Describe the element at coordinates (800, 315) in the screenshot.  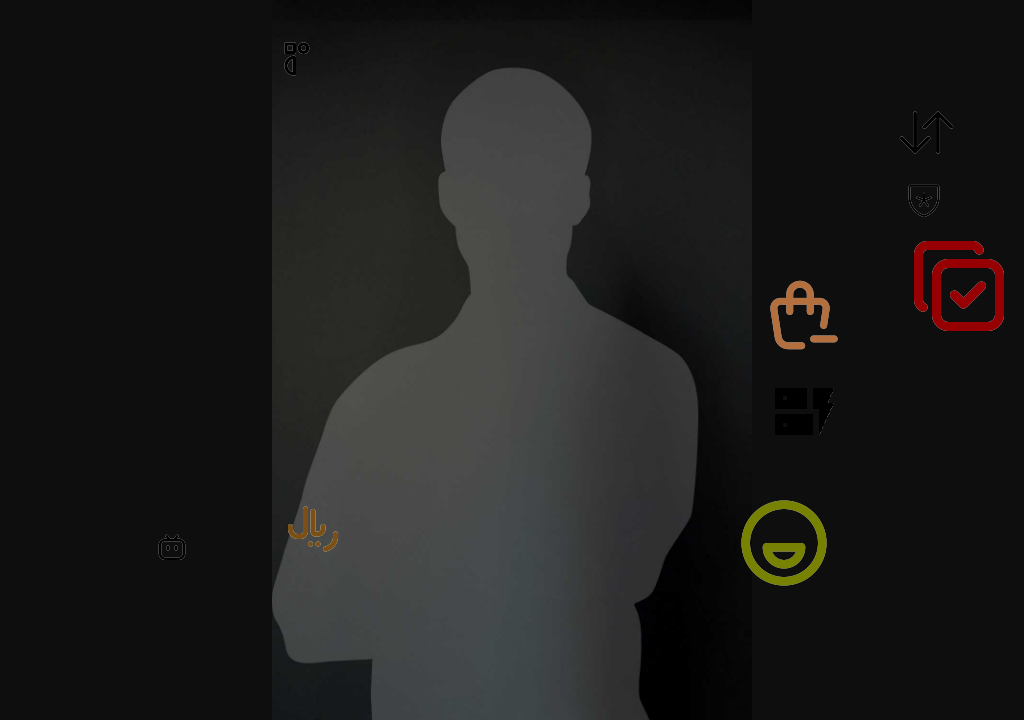
I see `remove an item from your shopping bag` at that location.